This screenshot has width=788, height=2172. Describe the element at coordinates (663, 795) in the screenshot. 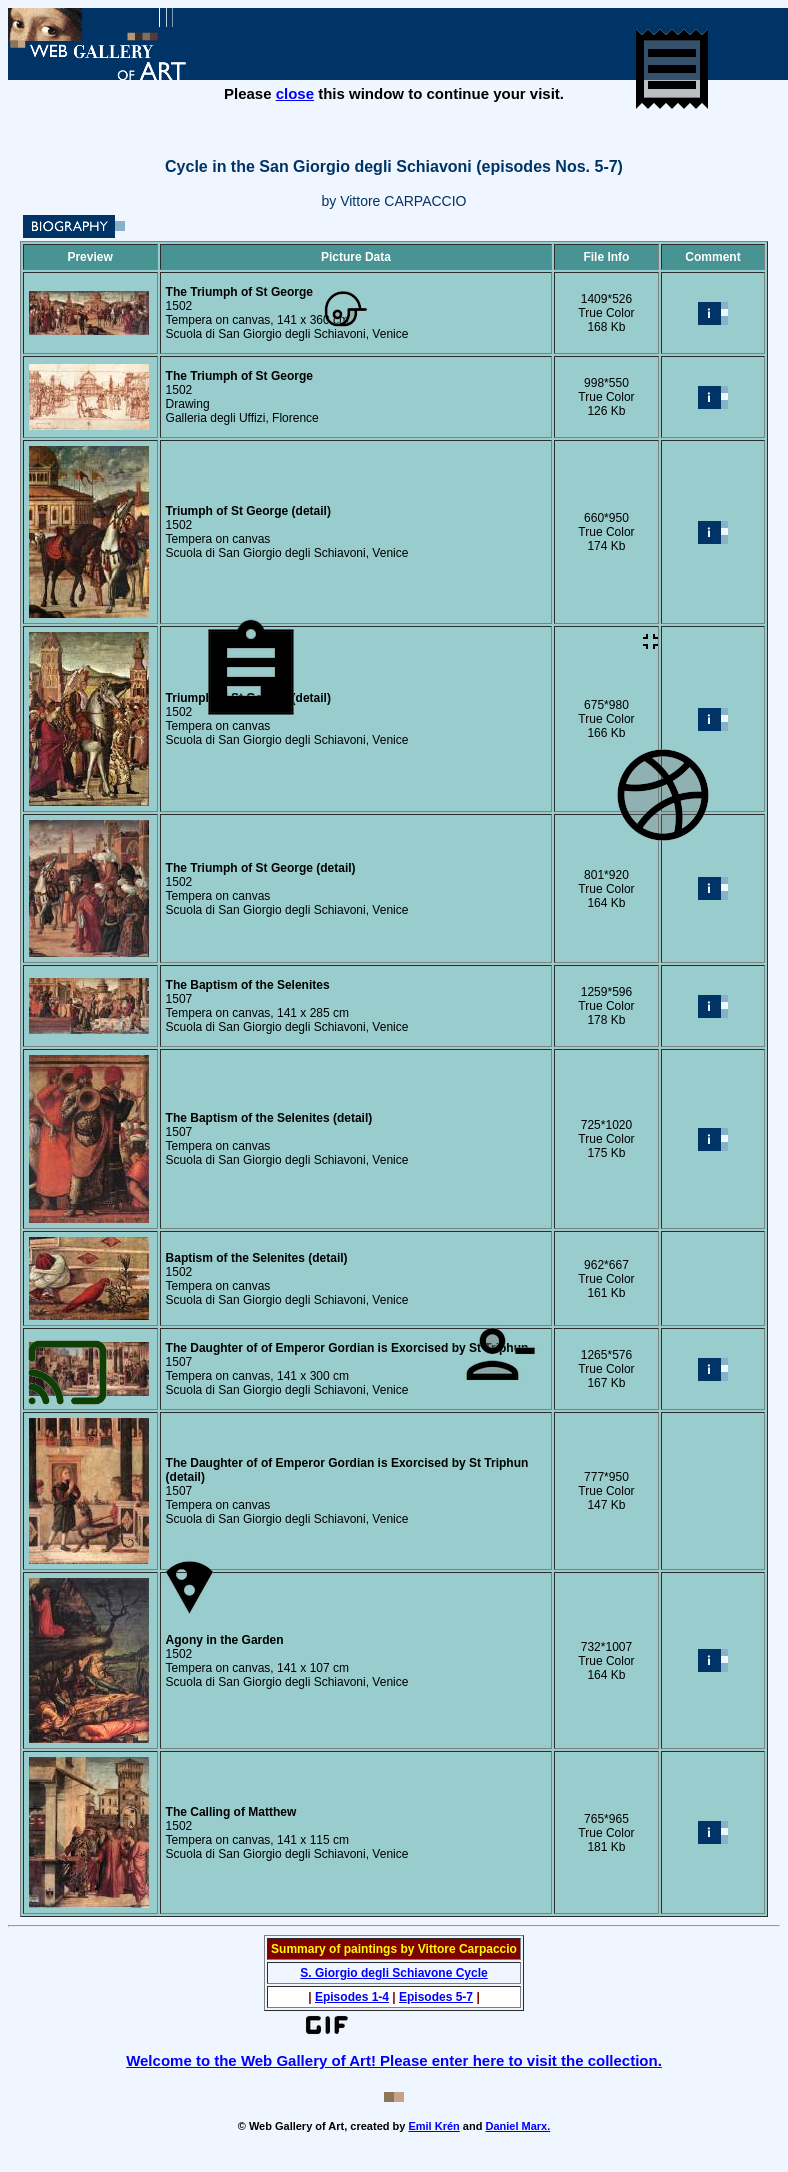

I see `visit dribbble profile or portfolio` at that location.